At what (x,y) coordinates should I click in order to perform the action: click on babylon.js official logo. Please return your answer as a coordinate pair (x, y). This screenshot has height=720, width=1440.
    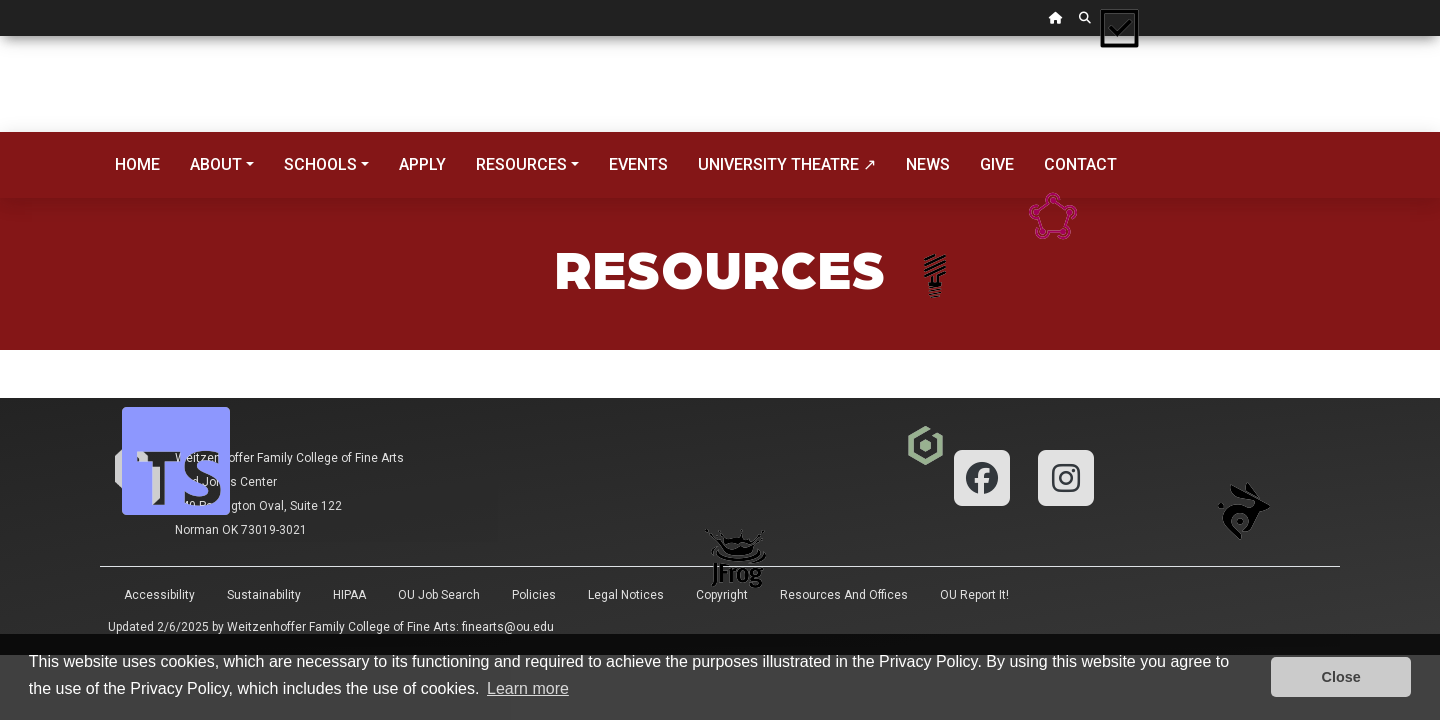
    Looking at the image, I should click on (925, 445).